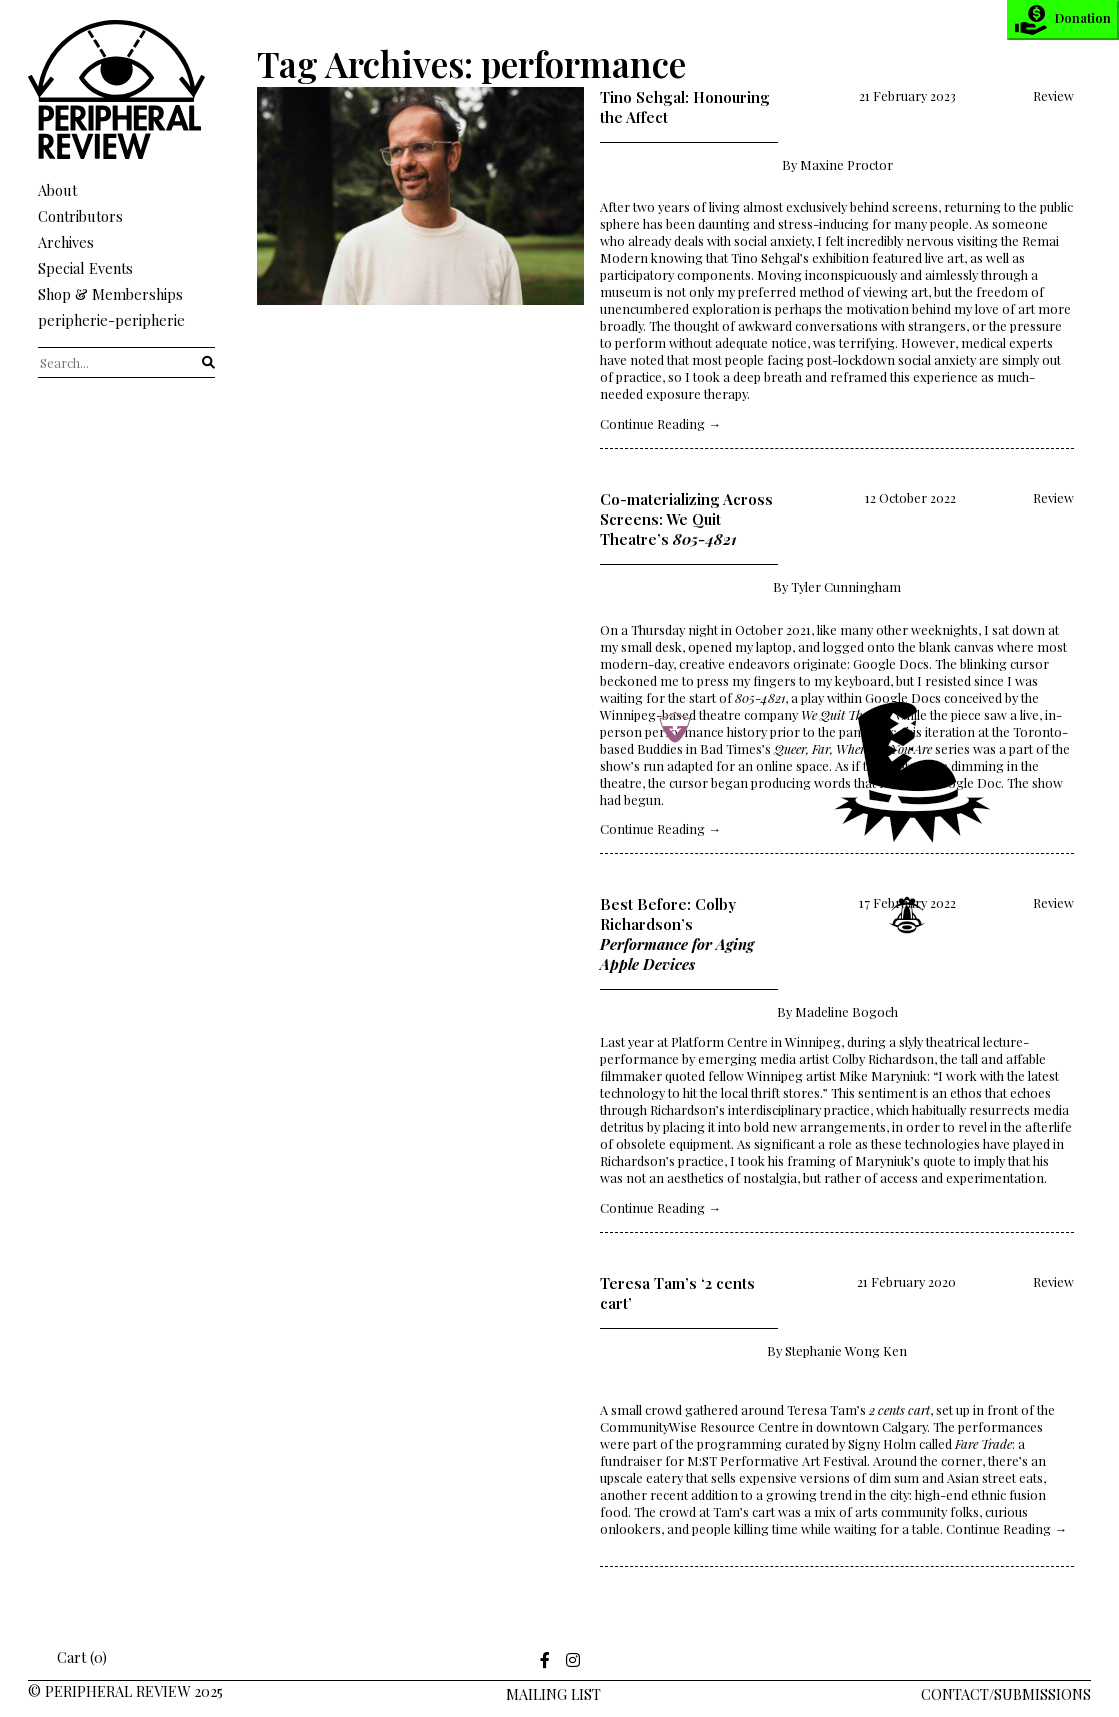 This screenshot has width=1119, height=1717. I want to click on indicates armor or defense has been reduced, so click(675, 727).